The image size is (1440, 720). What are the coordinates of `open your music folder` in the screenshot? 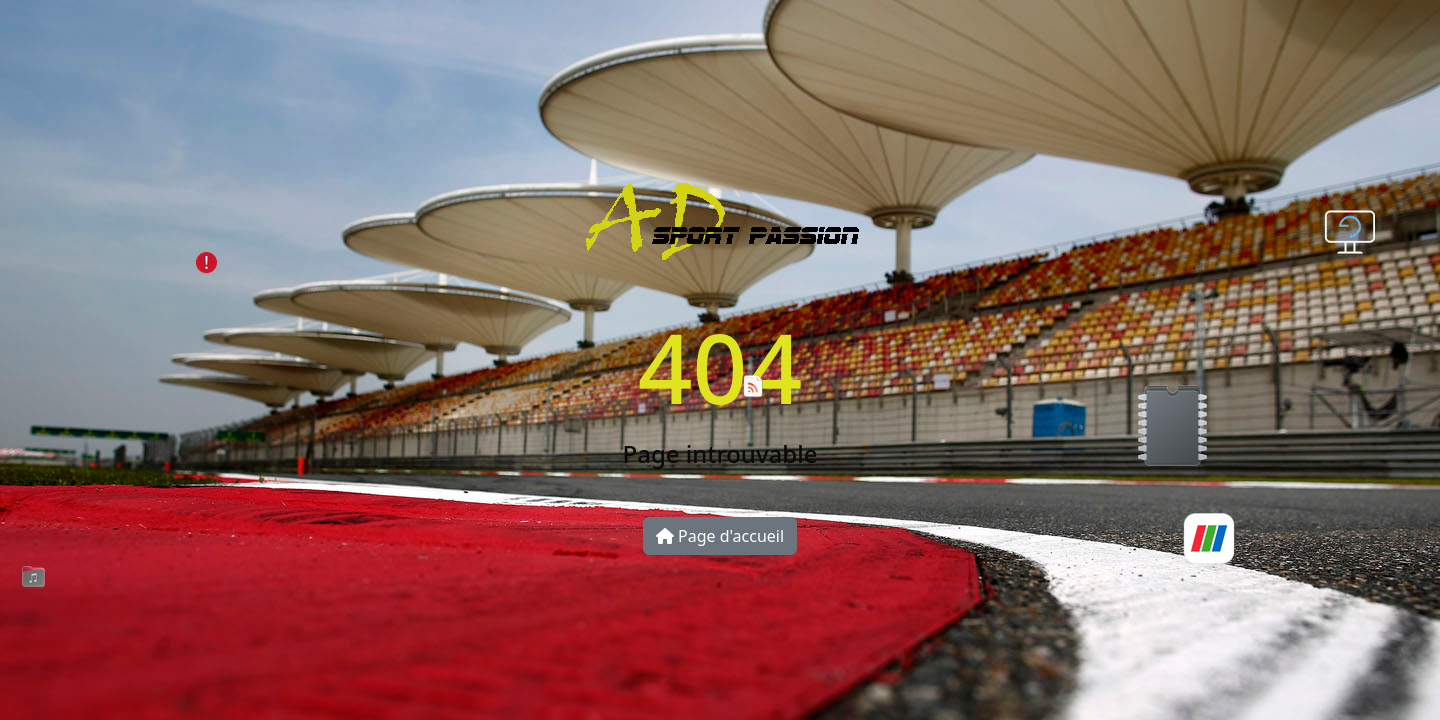 It's located at (33, 576).